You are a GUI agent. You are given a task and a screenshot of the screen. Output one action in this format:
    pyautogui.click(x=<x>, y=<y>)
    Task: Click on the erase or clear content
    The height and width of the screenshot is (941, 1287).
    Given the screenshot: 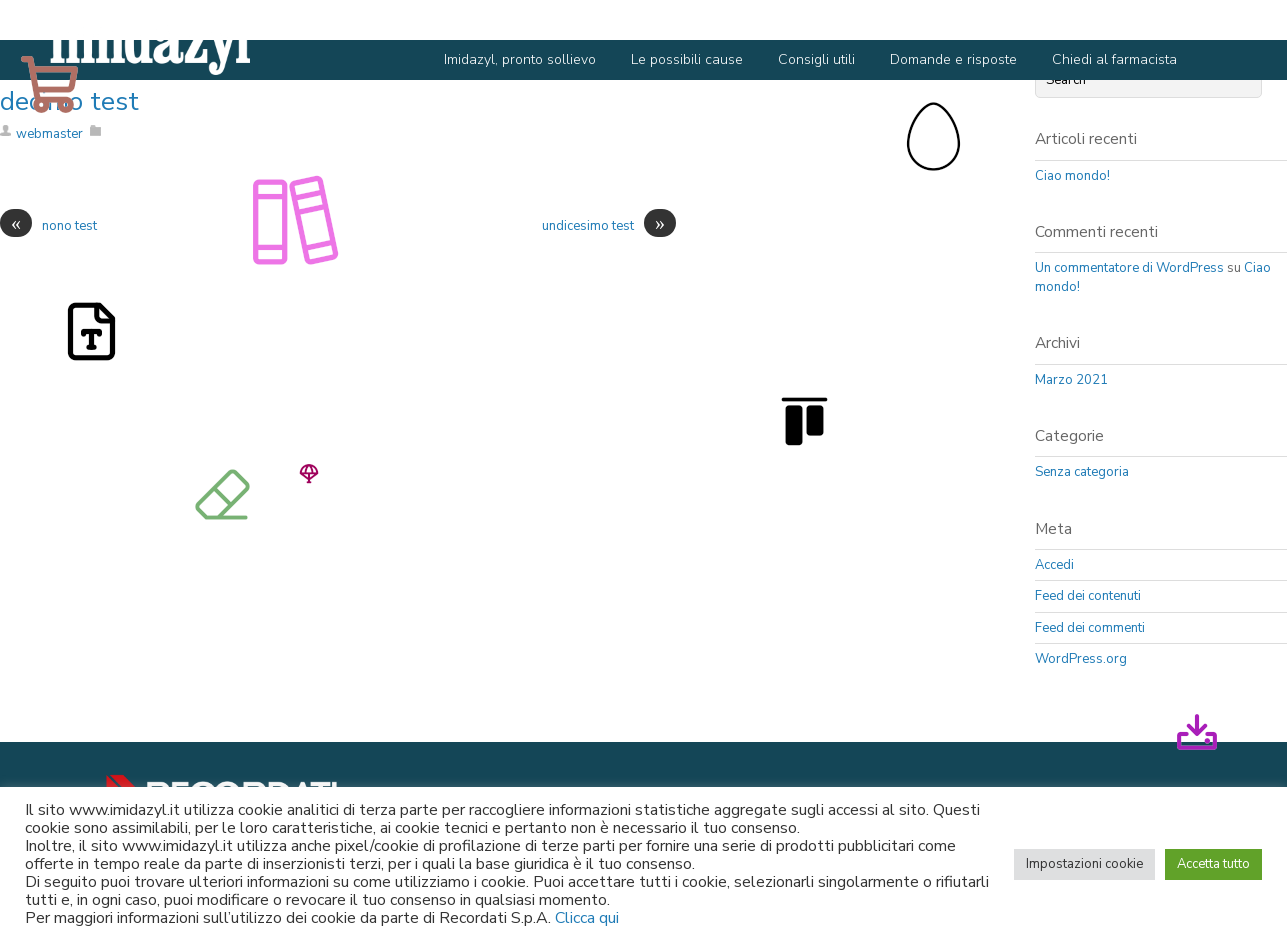 What is the action you would take?
    pyautogui.click(x=222, y=494)
    